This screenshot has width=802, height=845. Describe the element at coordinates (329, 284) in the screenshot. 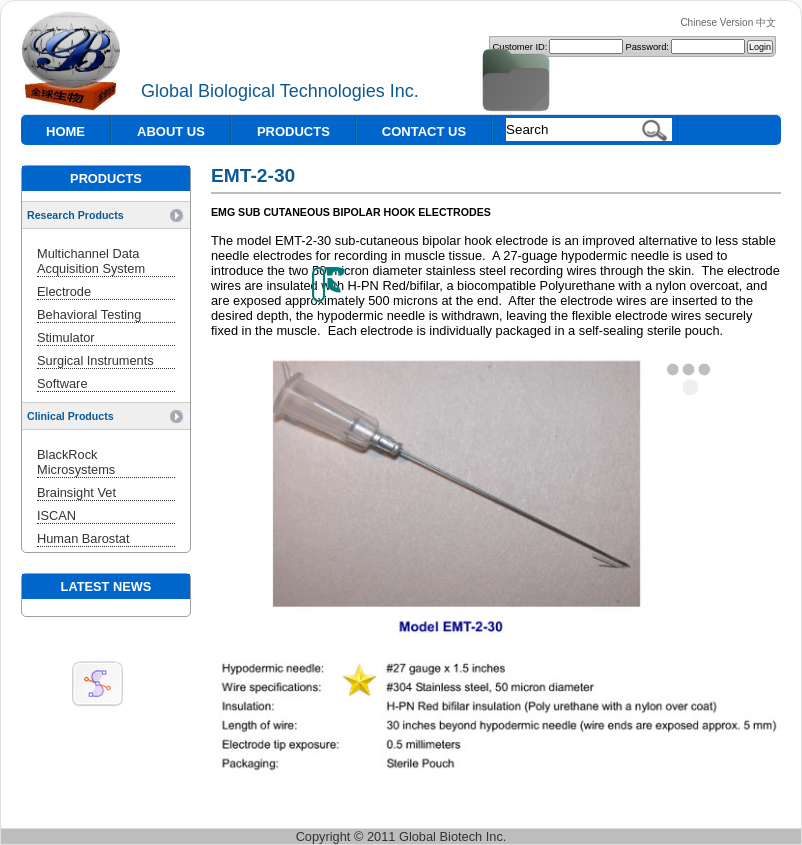

I see `access system utilities and tools` at that location.